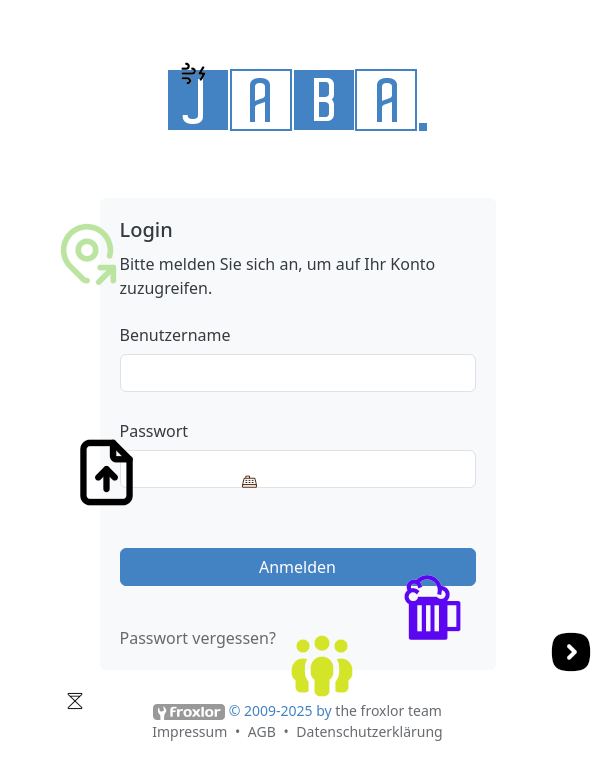 The image size is (595, 762). I want to click on go to next item or step, so click(571, 652).